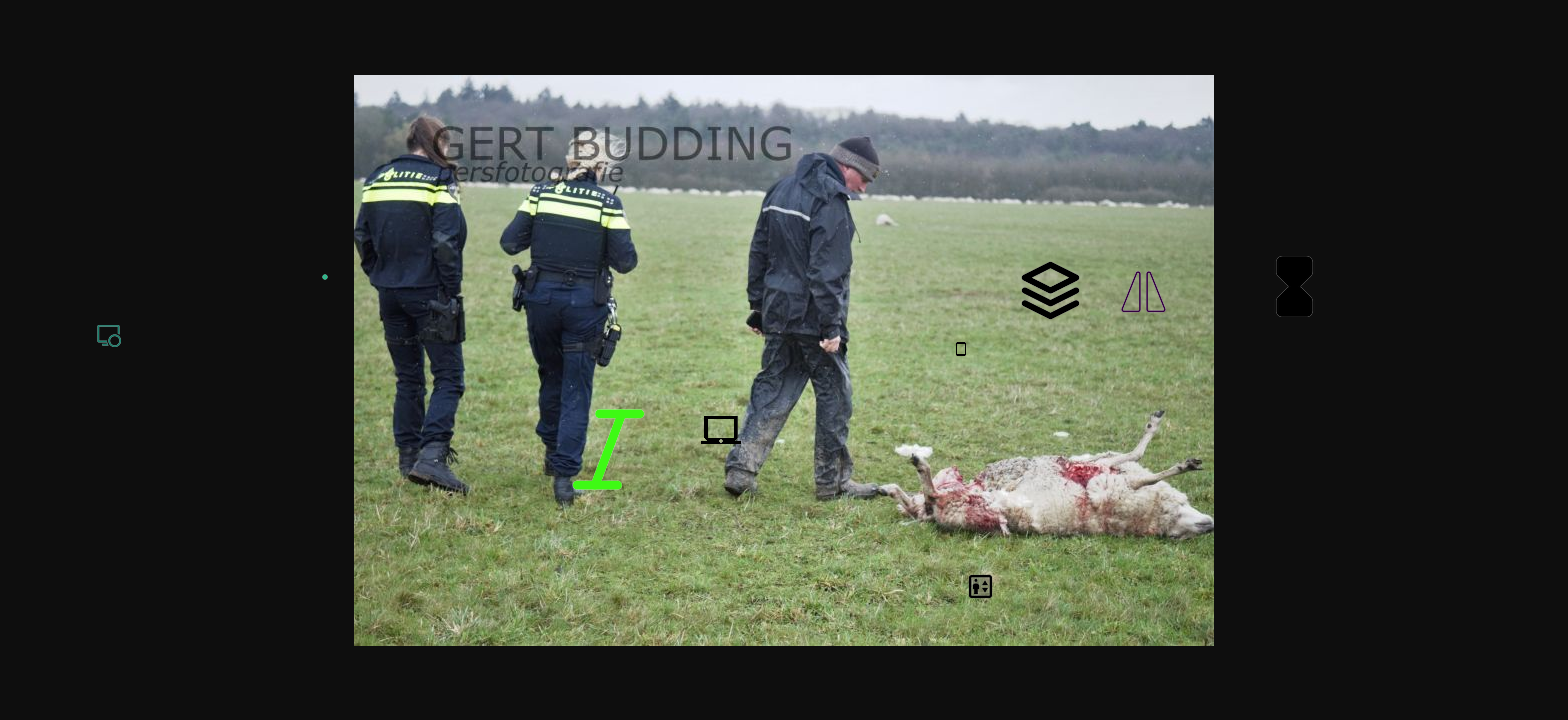 The width and height of the screenshot is (1568, 720). What do you see at coordinates (1294, 286) in the screenshot?
I see `indicates a process is loading or in progress` at bounding box center [1294, 286].